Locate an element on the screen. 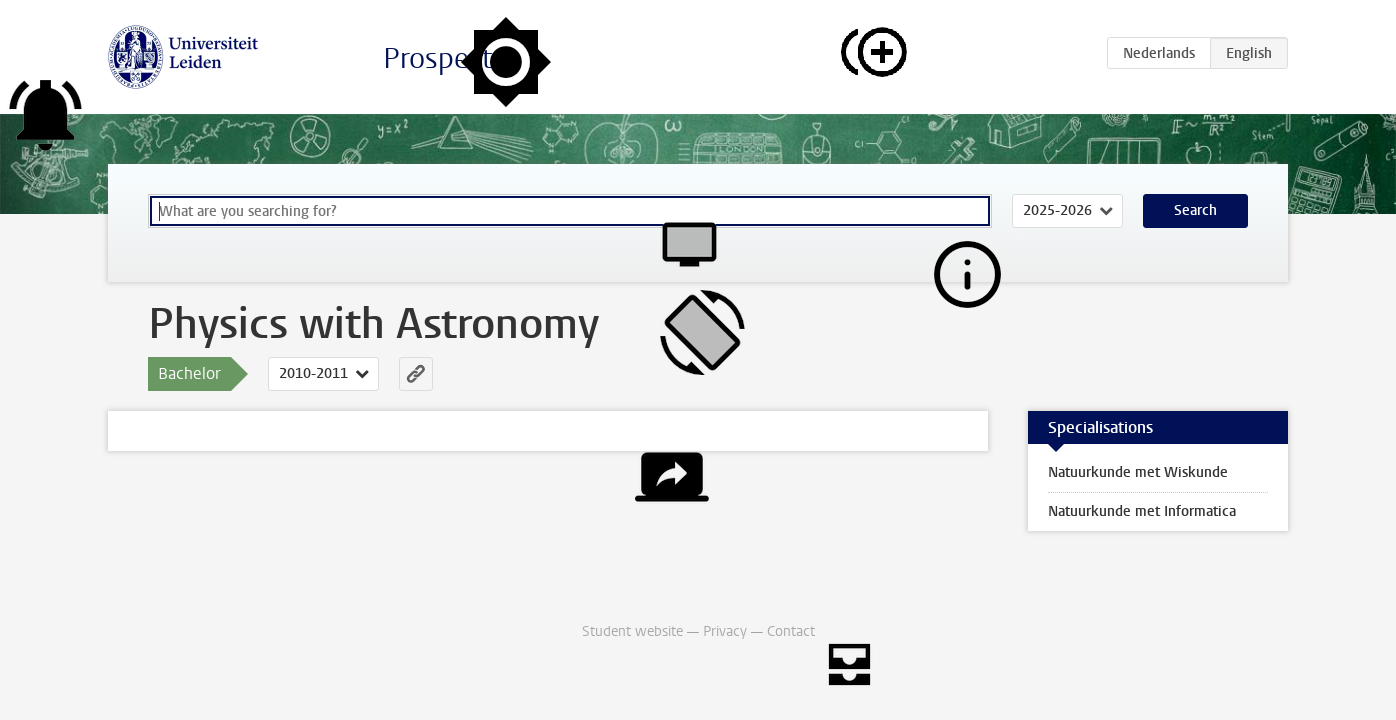 This screenshot has width=1396, height=720. view more information or details is located at coordinates (967, 274).